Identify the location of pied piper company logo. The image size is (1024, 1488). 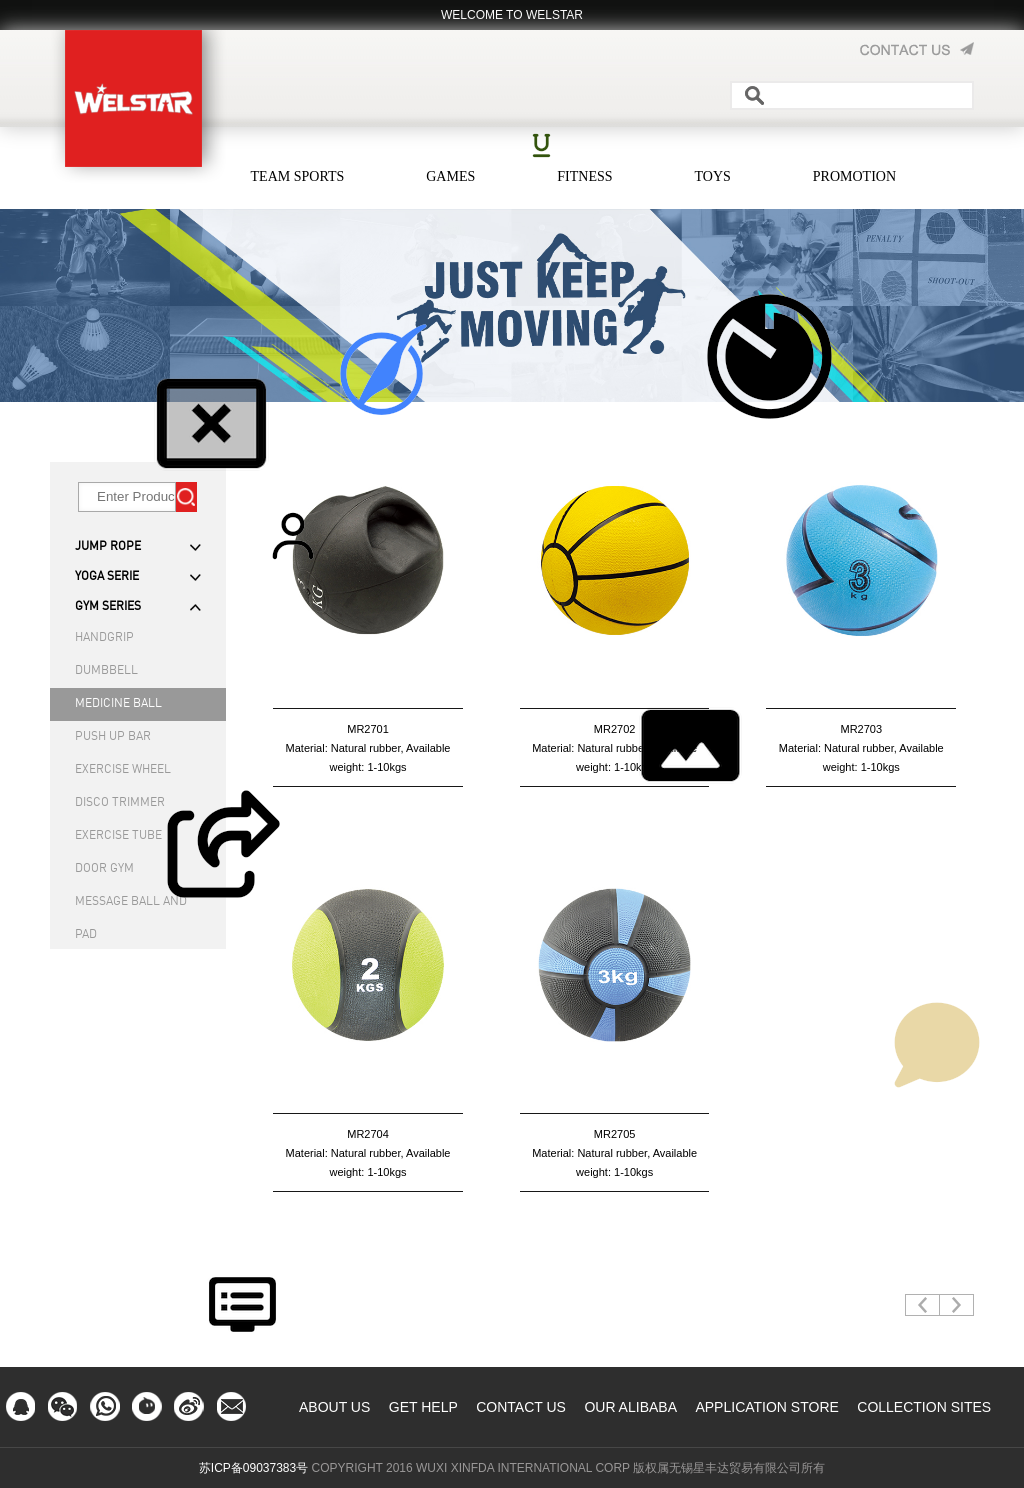
(381, 370).